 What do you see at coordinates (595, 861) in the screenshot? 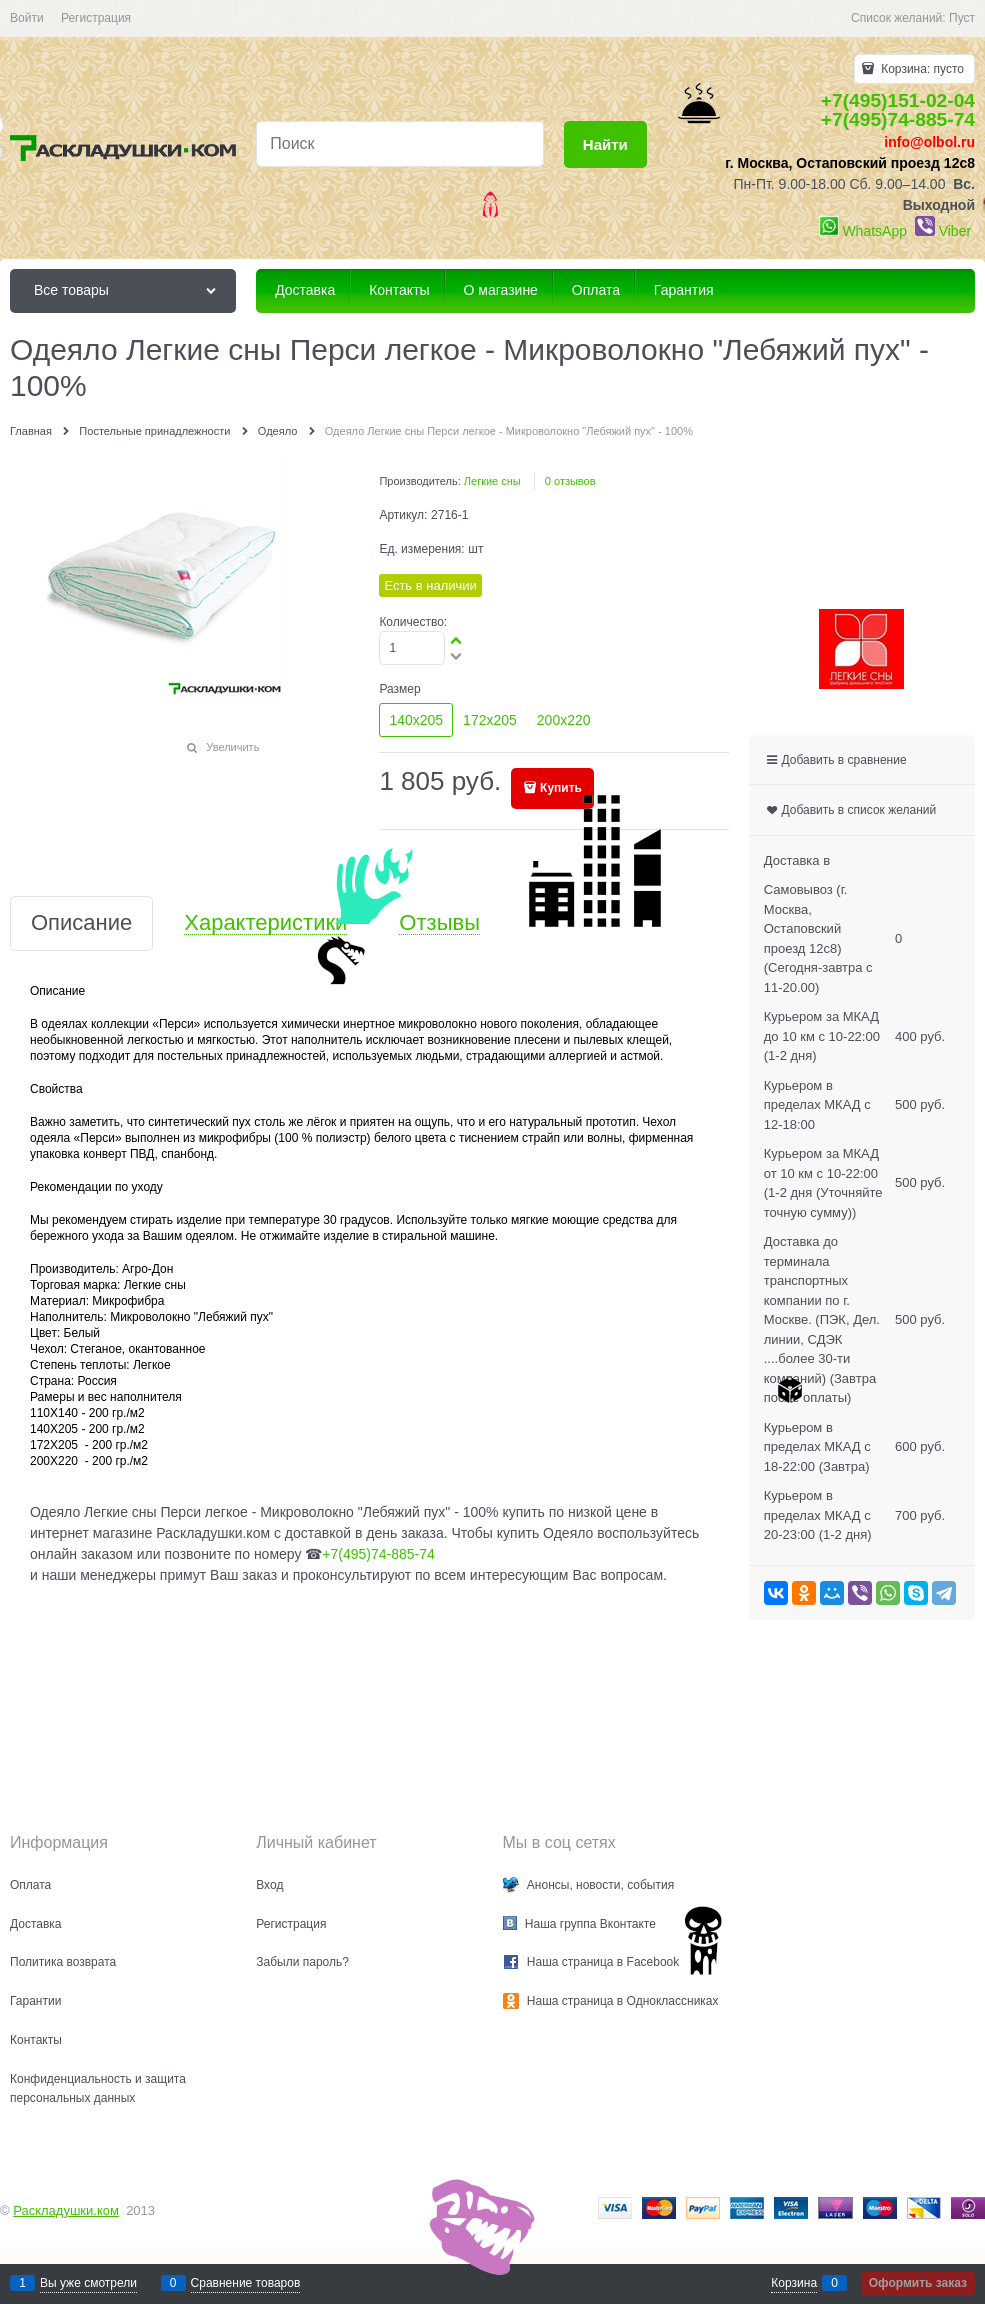
I see `view city or urban location` at bounding box center [595, 861].